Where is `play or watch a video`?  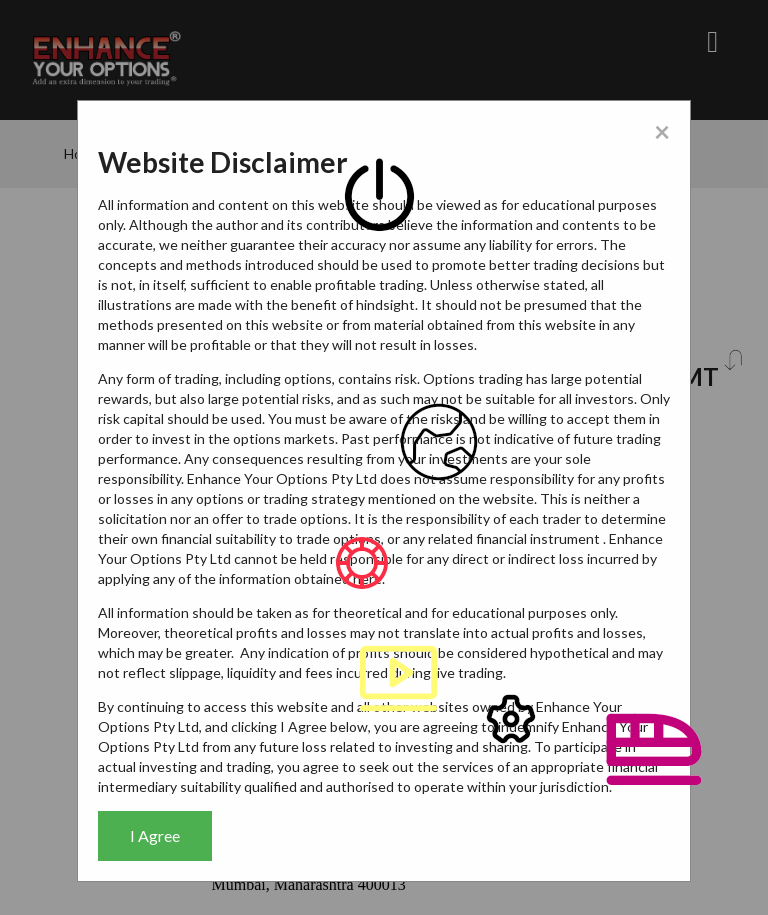
play or watch a video is located at coordinates (398, 678).